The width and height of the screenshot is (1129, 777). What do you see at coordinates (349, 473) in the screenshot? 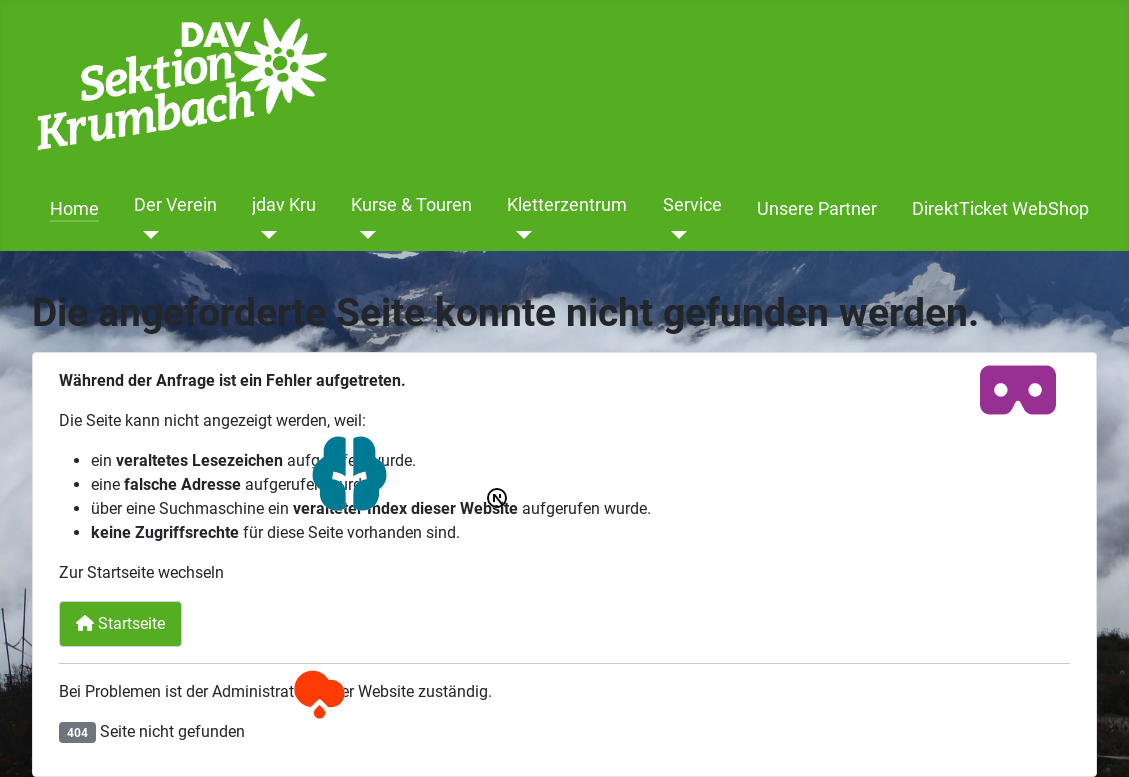
I see `access AI or smart features` at bounding box center [349, 473].